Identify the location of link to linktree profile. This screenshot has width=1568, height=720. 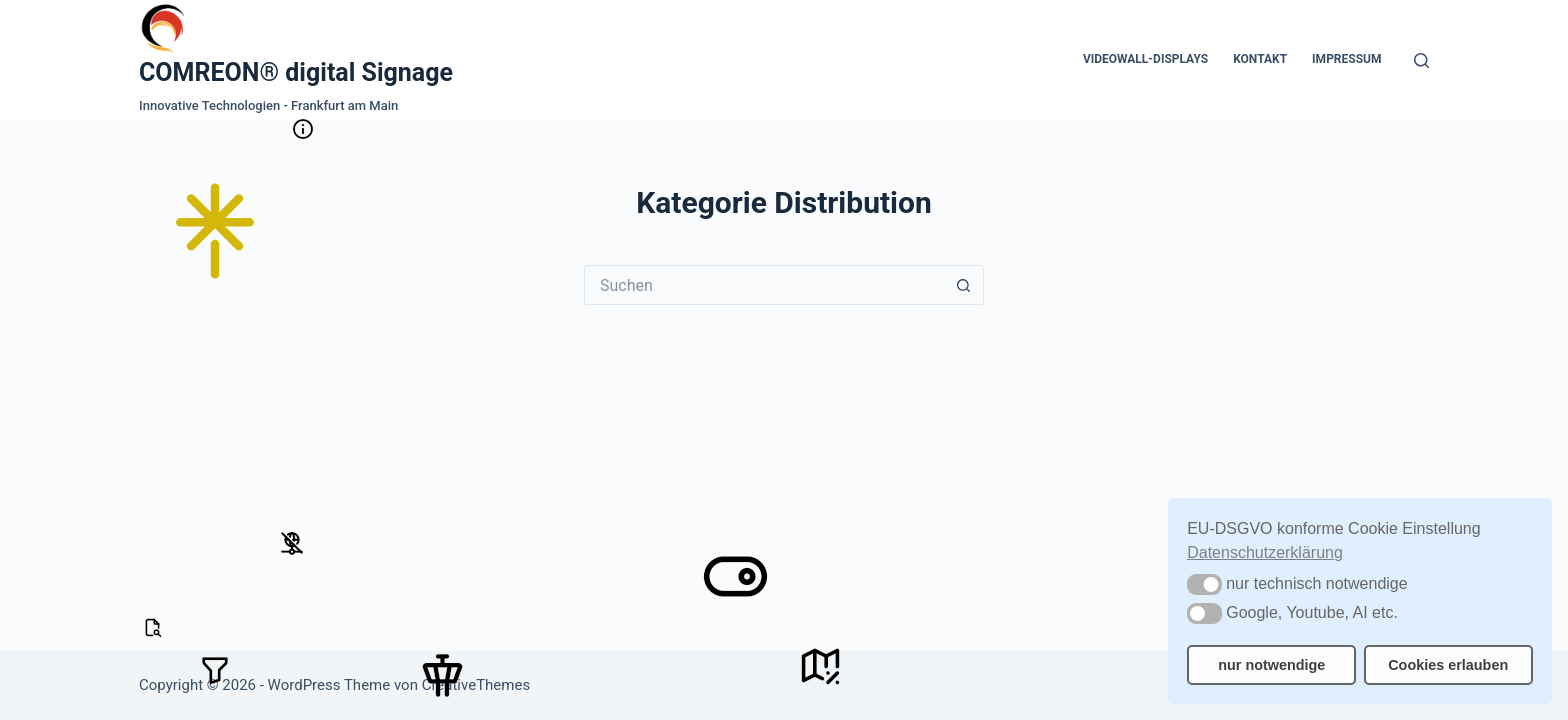
(215, 231).